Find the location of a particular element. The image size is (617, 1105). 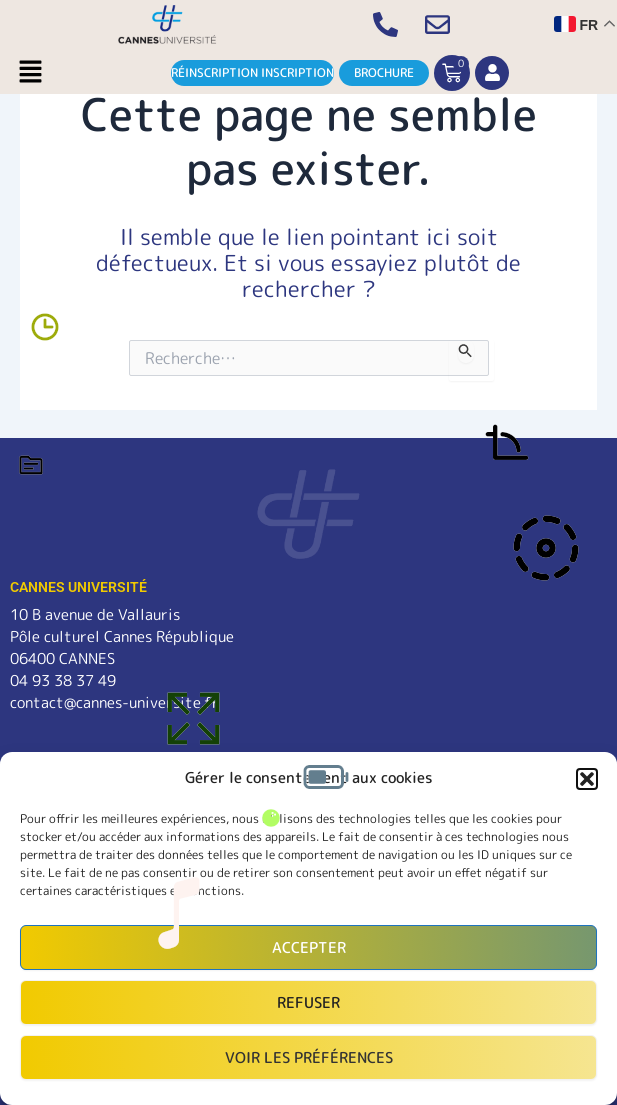

measure or display an angle is located at coordinates (505, 444).